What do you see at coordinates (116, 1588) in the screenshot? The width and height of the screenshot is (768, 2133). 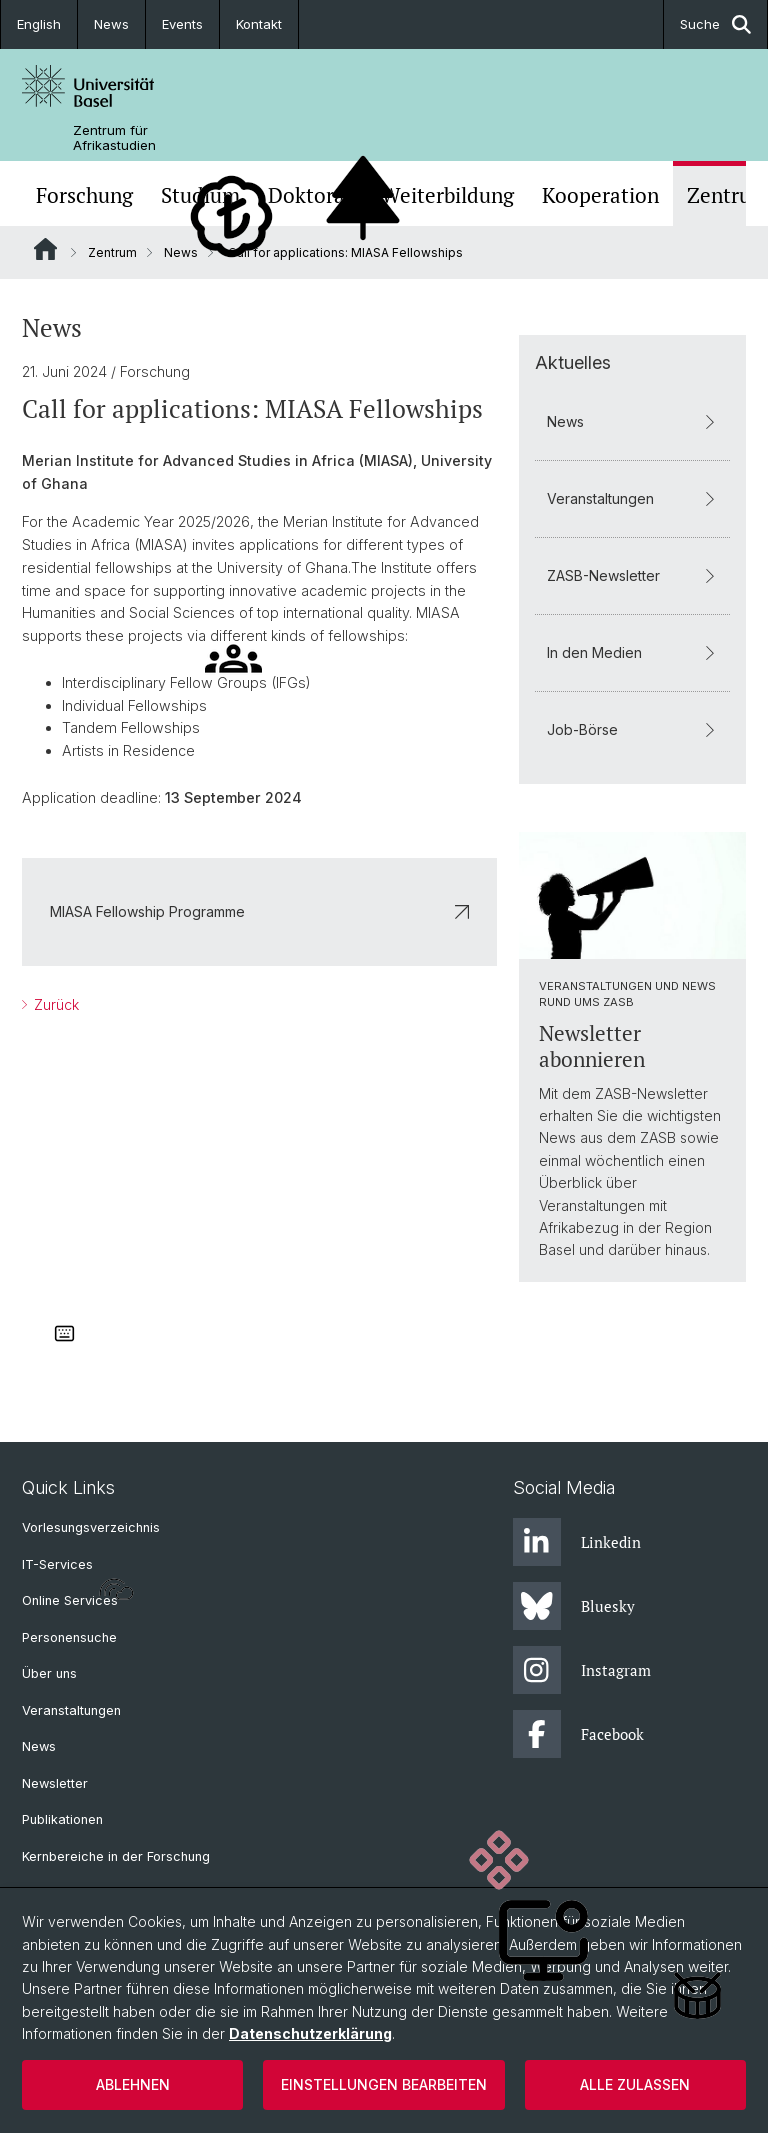 I see `view weather conditions` at bounding box center [116, 1588].